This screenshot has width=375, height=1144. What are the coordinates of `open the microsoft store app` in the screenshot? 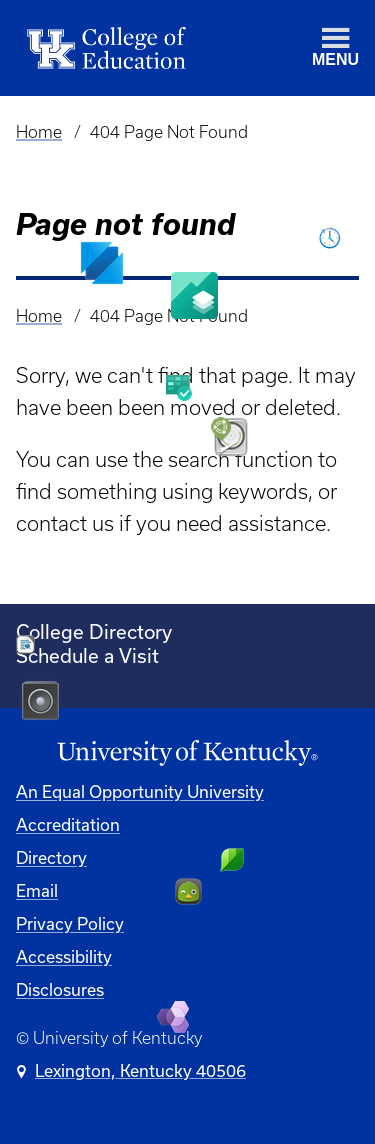 It's located at (173, 1017).